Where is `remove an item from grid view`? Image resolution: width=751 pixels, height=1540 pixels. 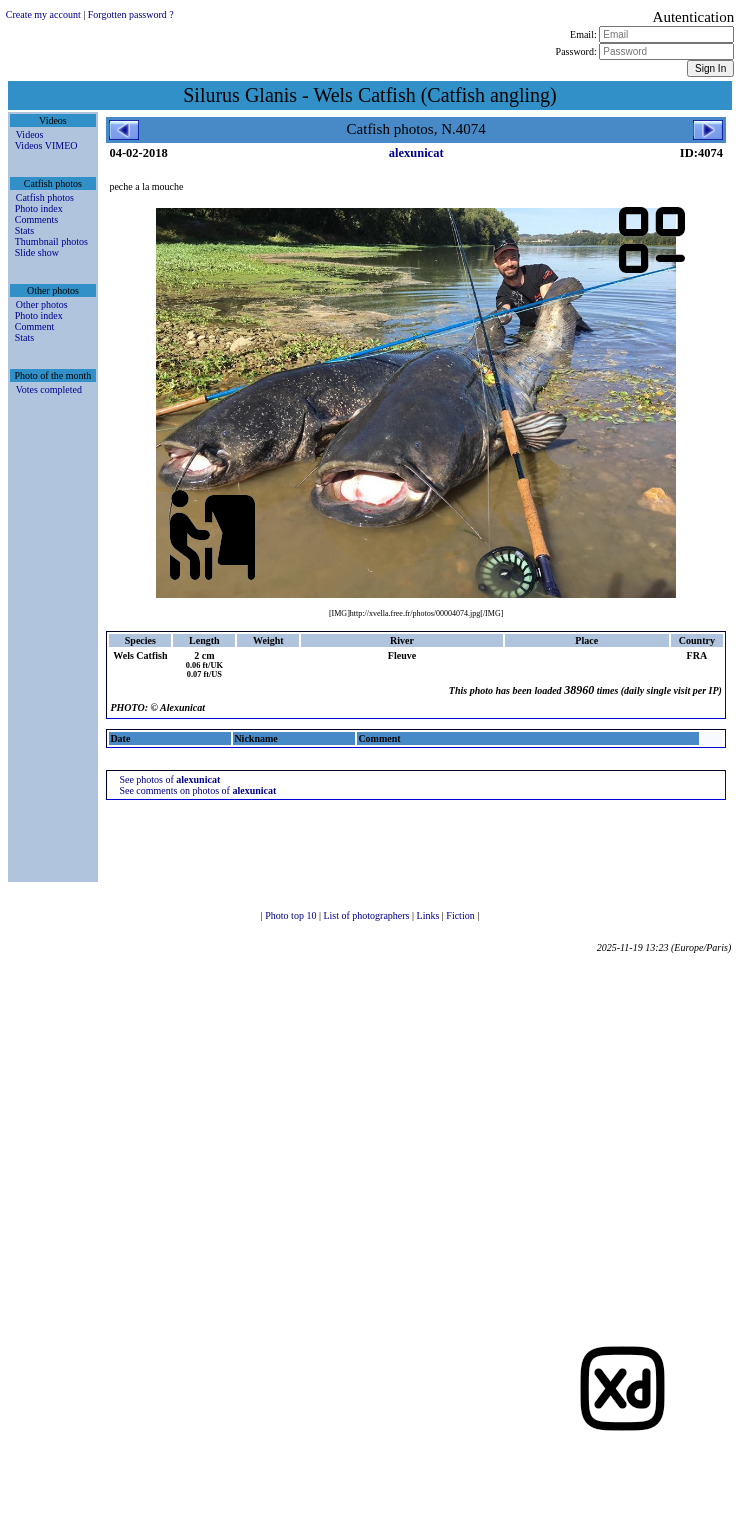
remove an item from grid view is located at coordinates (652, 240).